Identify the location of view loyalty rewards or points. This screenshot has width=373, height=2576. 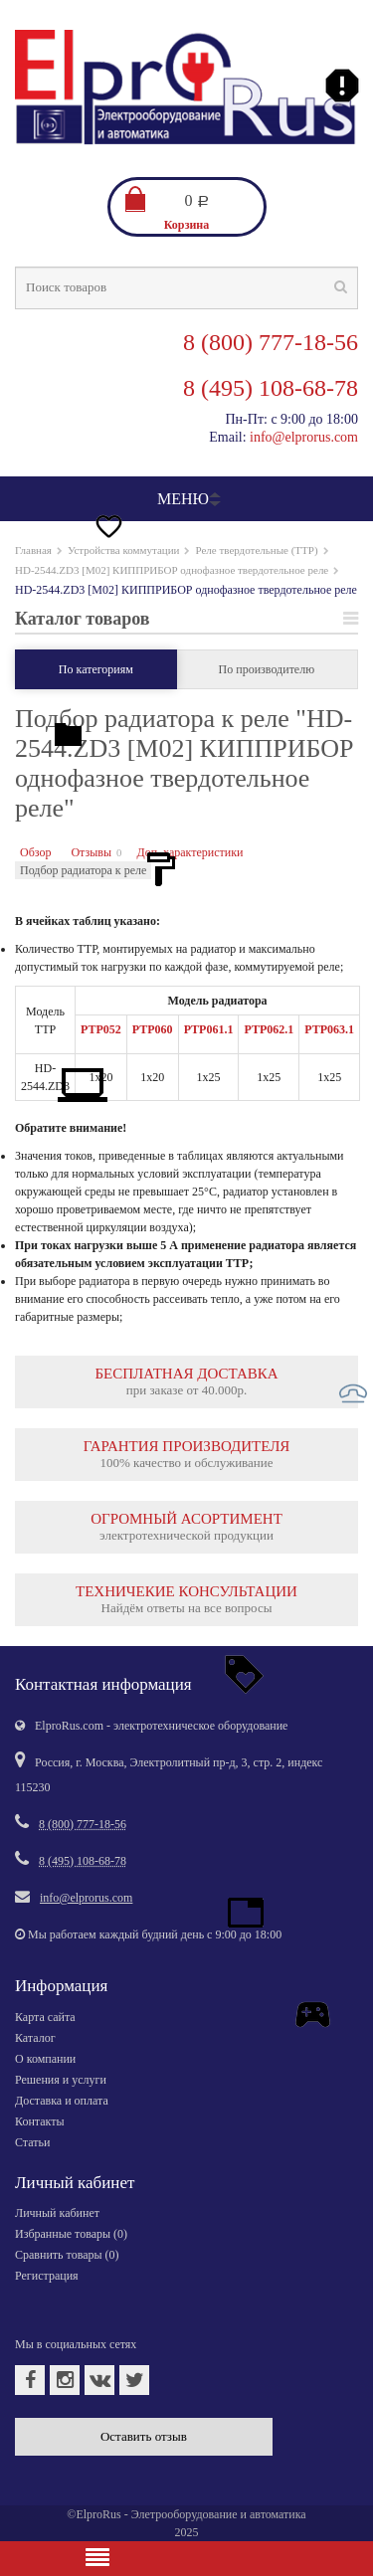
(244, 1674).